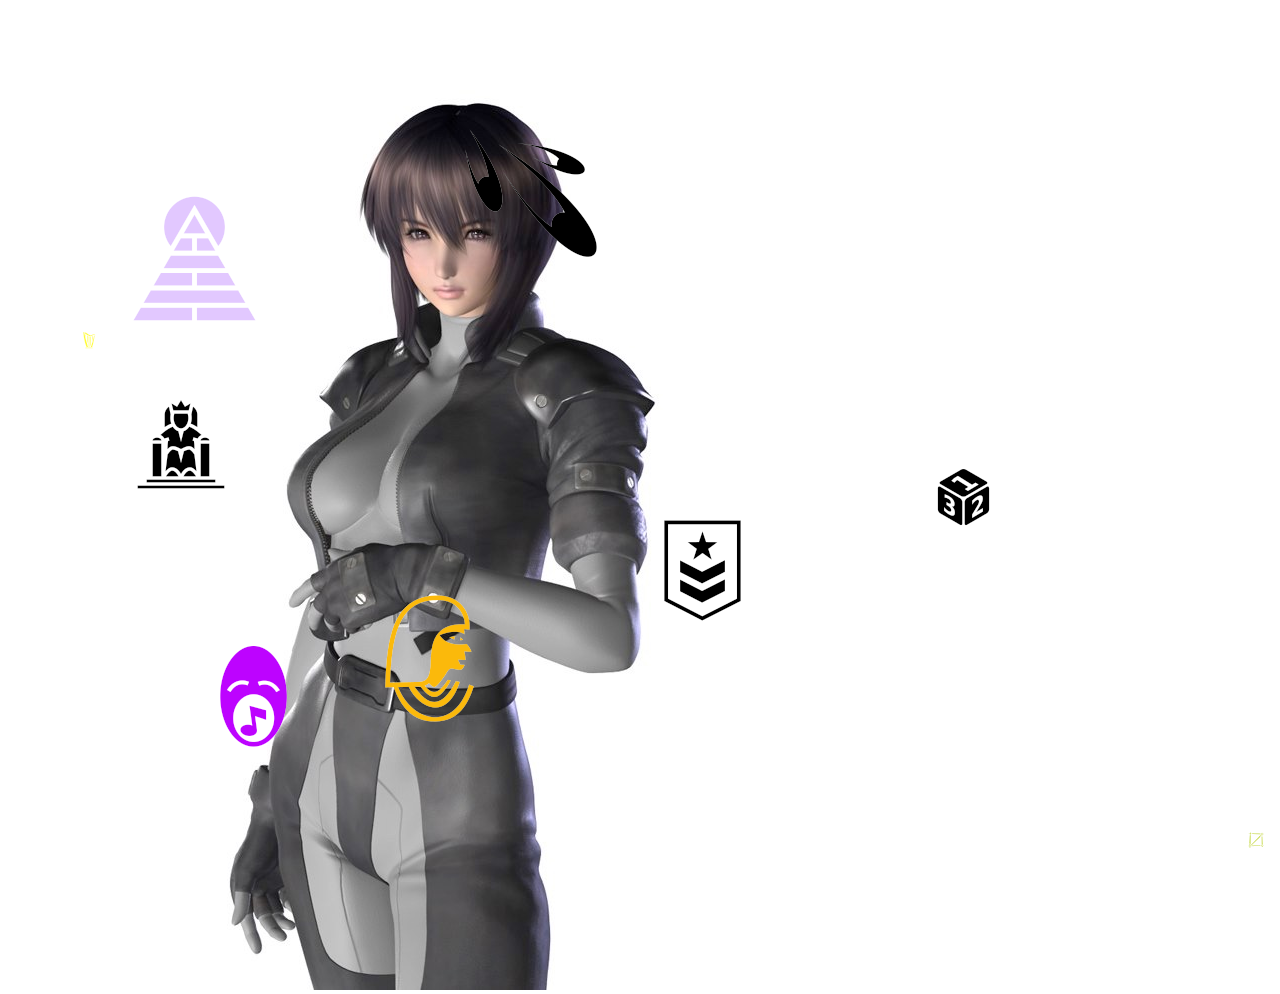  I want to click on view historical landmarks or monuments, so click(194, 258).